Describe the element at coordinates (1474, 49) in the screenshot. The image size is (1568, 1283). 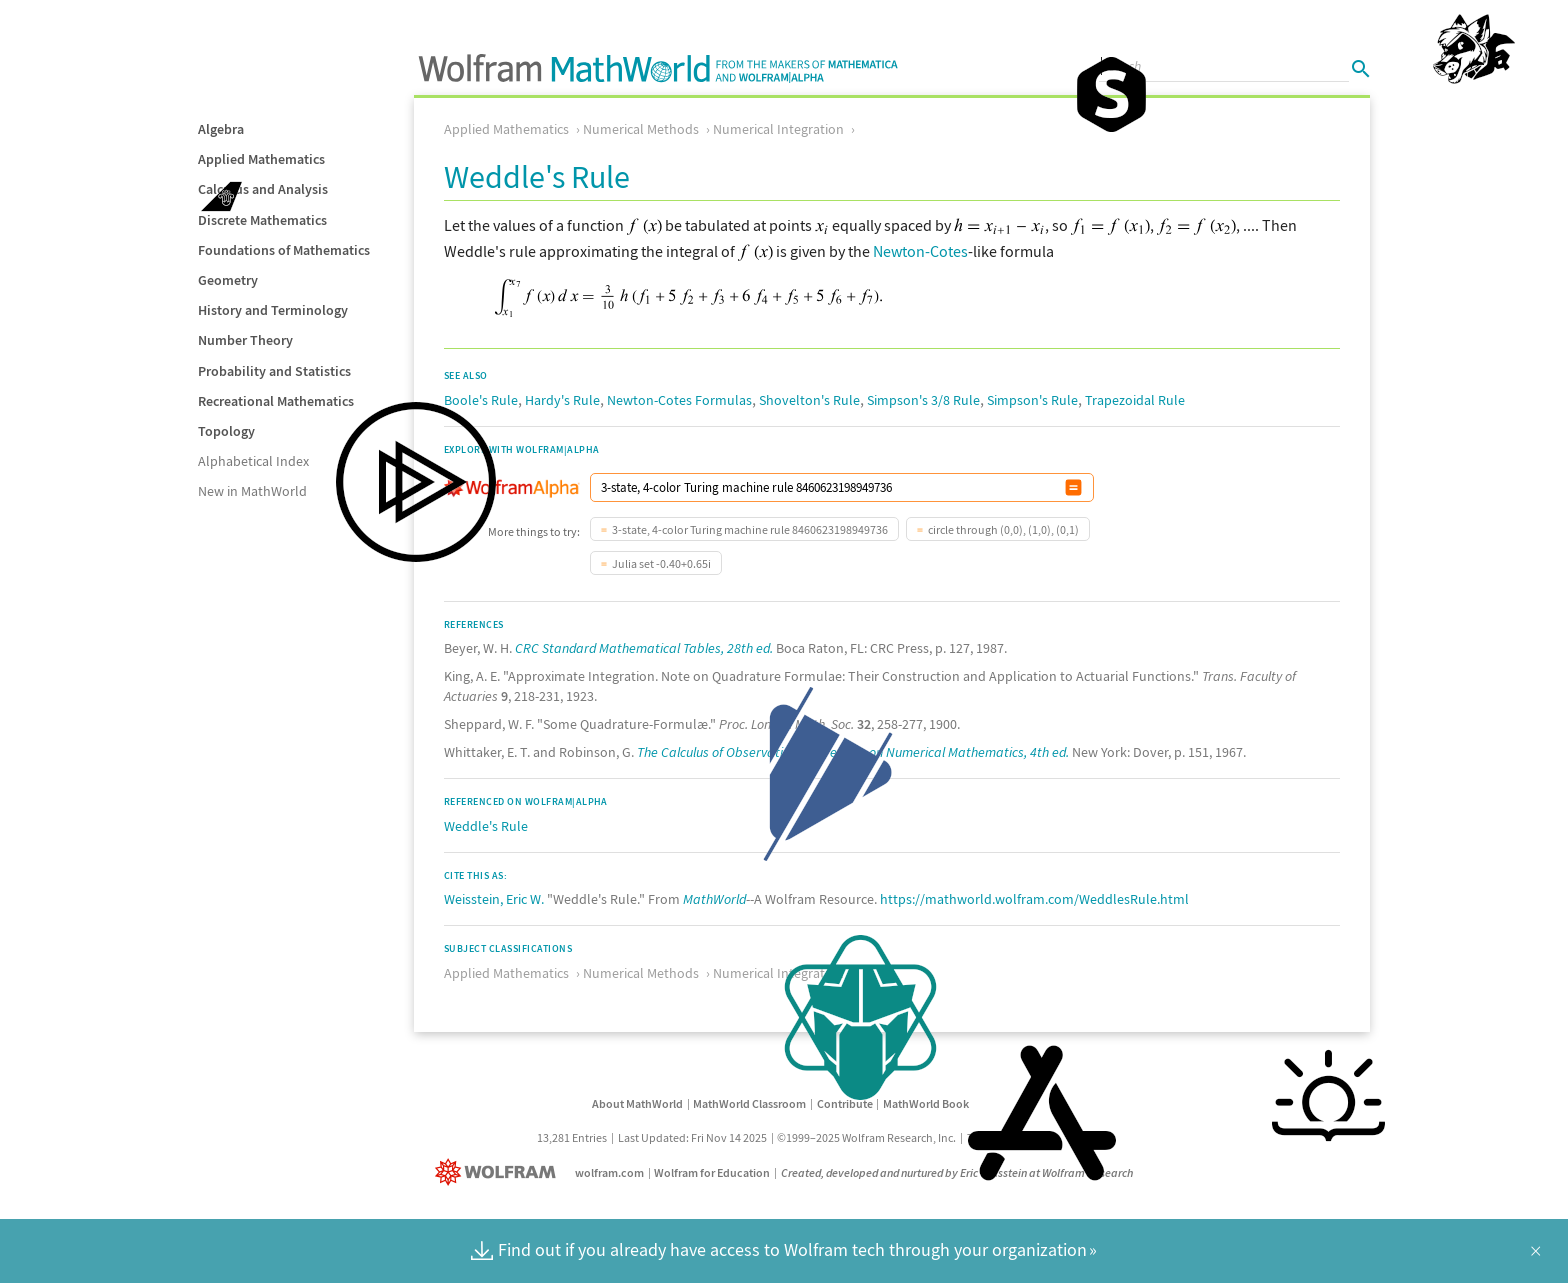
I see `visit furaffinity website` at that location.